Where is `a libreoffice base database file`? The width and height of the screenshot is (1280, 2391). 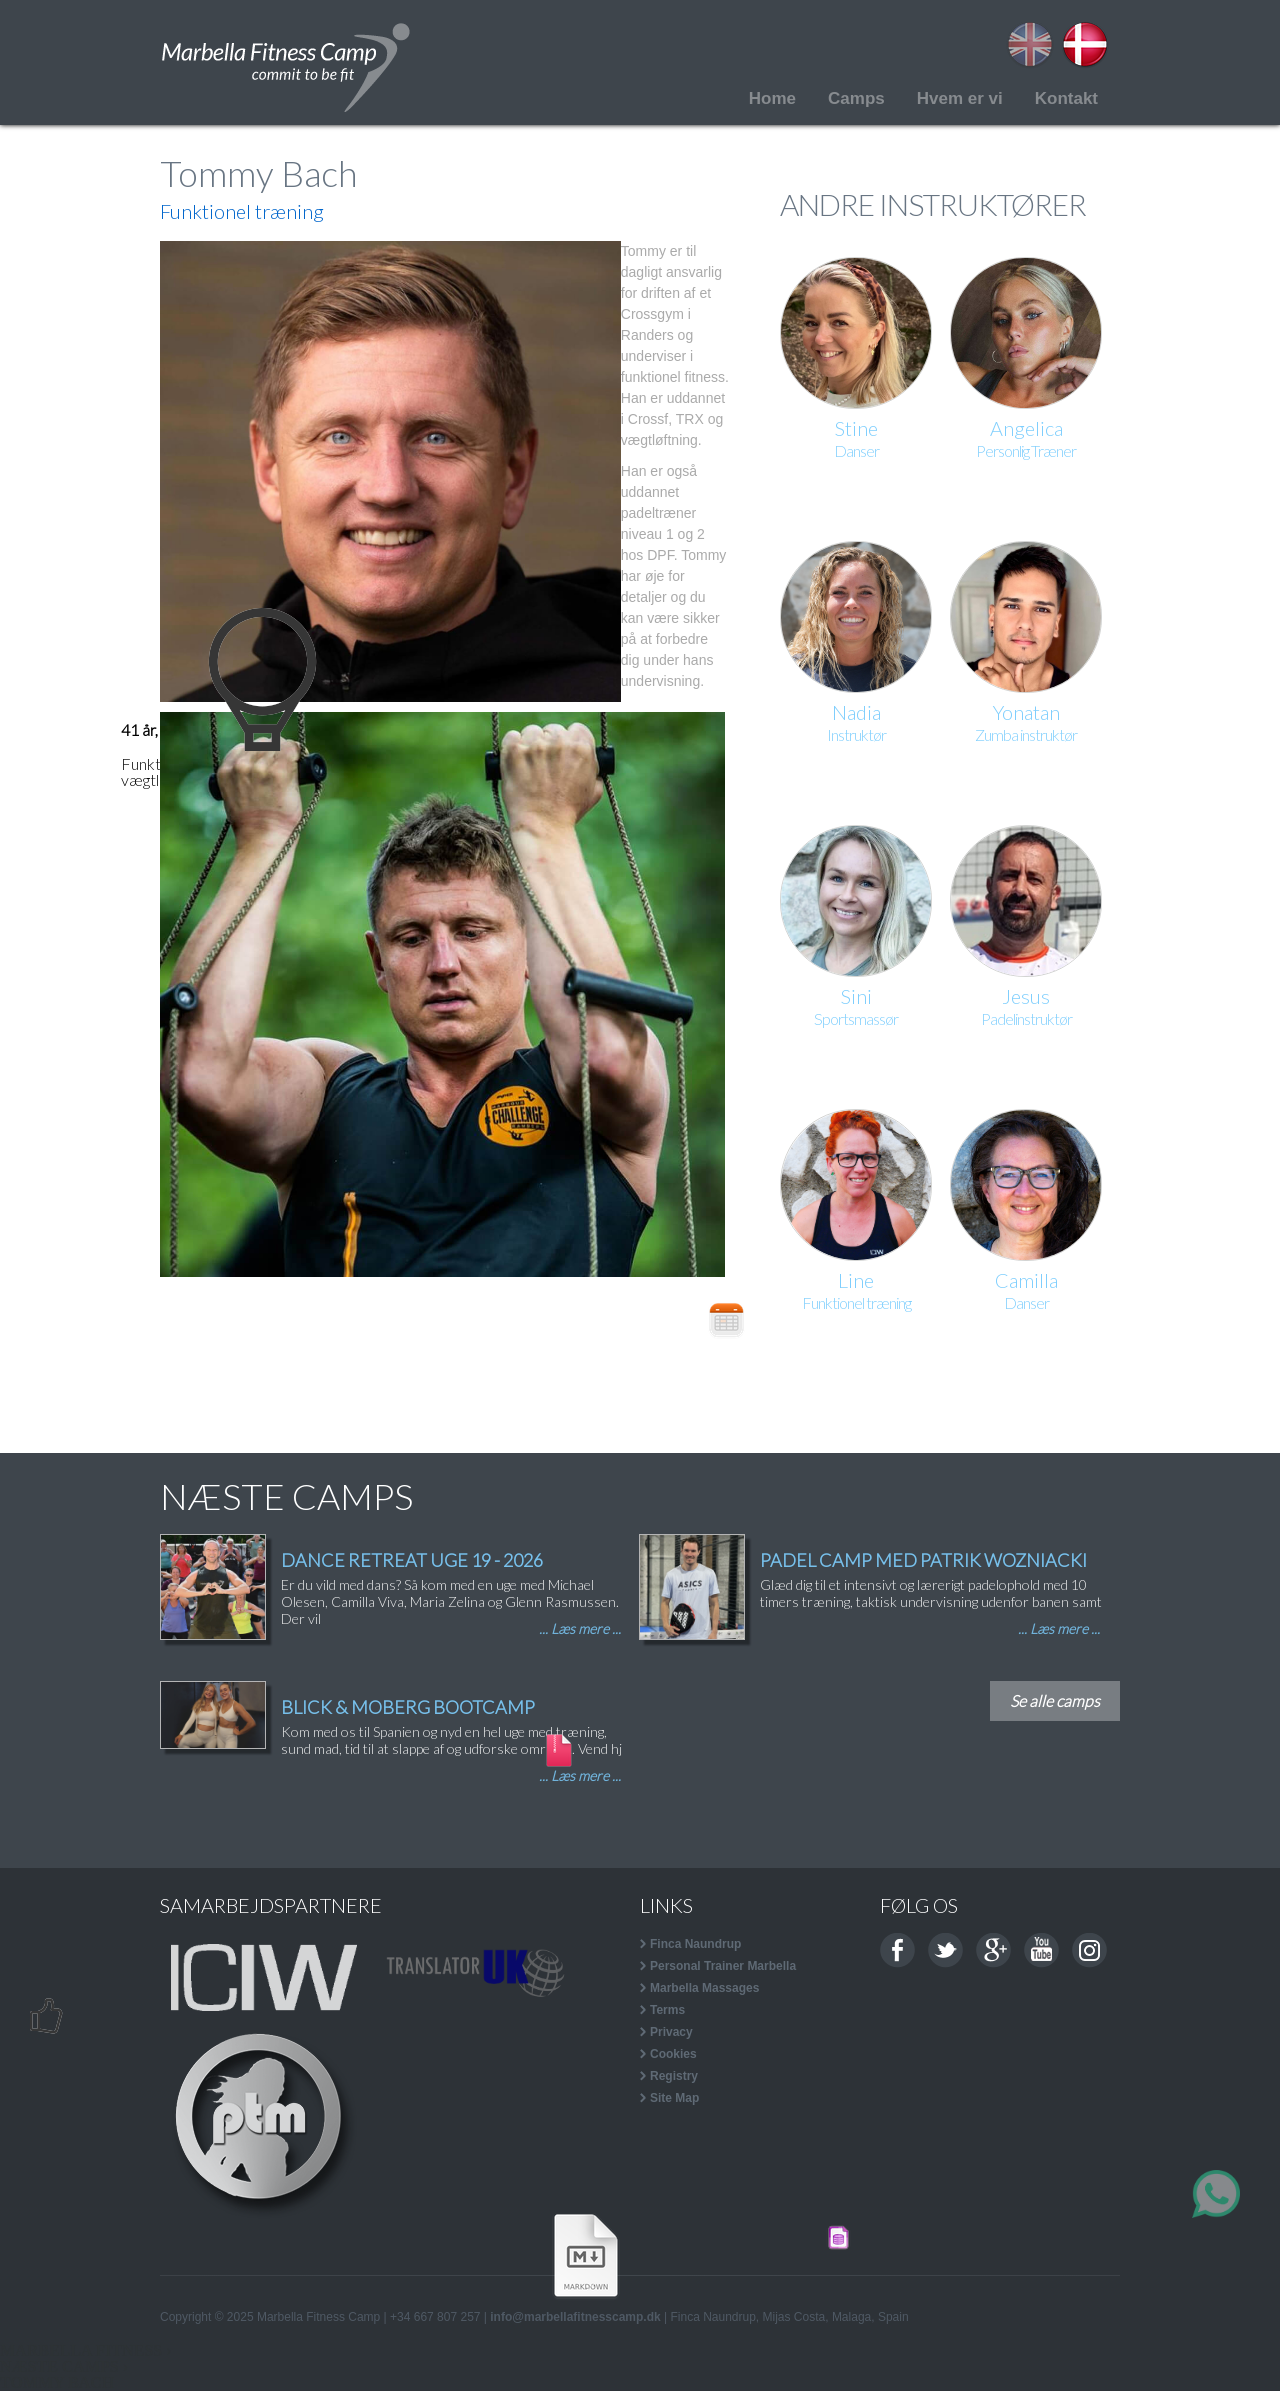 a libreoffice base database file is located at coordinates (838, 2237).